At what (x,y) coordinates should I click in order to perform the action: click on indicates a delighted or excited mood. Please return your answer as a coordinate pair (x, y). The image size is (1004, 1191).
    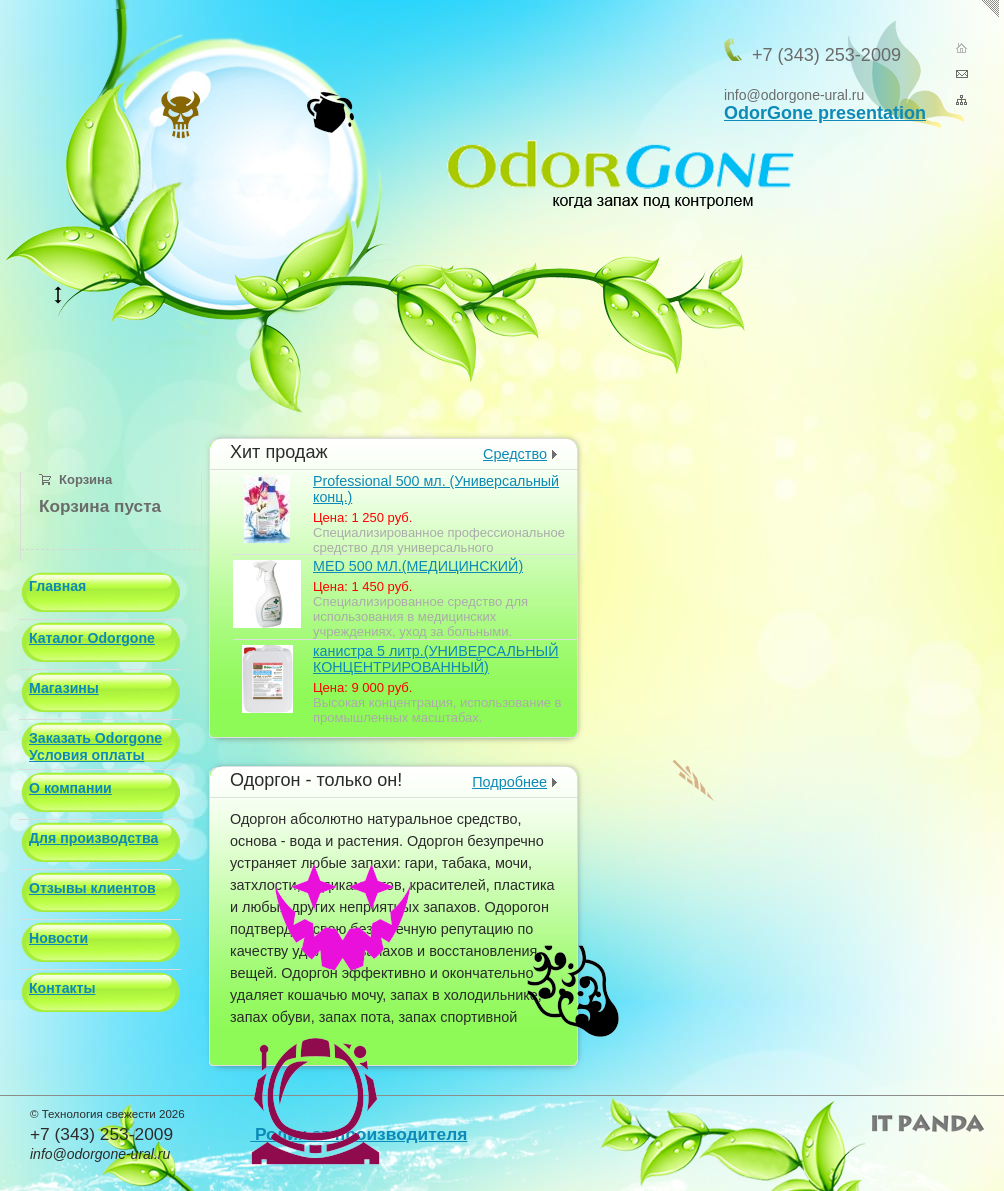
    Looking at the image, I should click on (342, 914).